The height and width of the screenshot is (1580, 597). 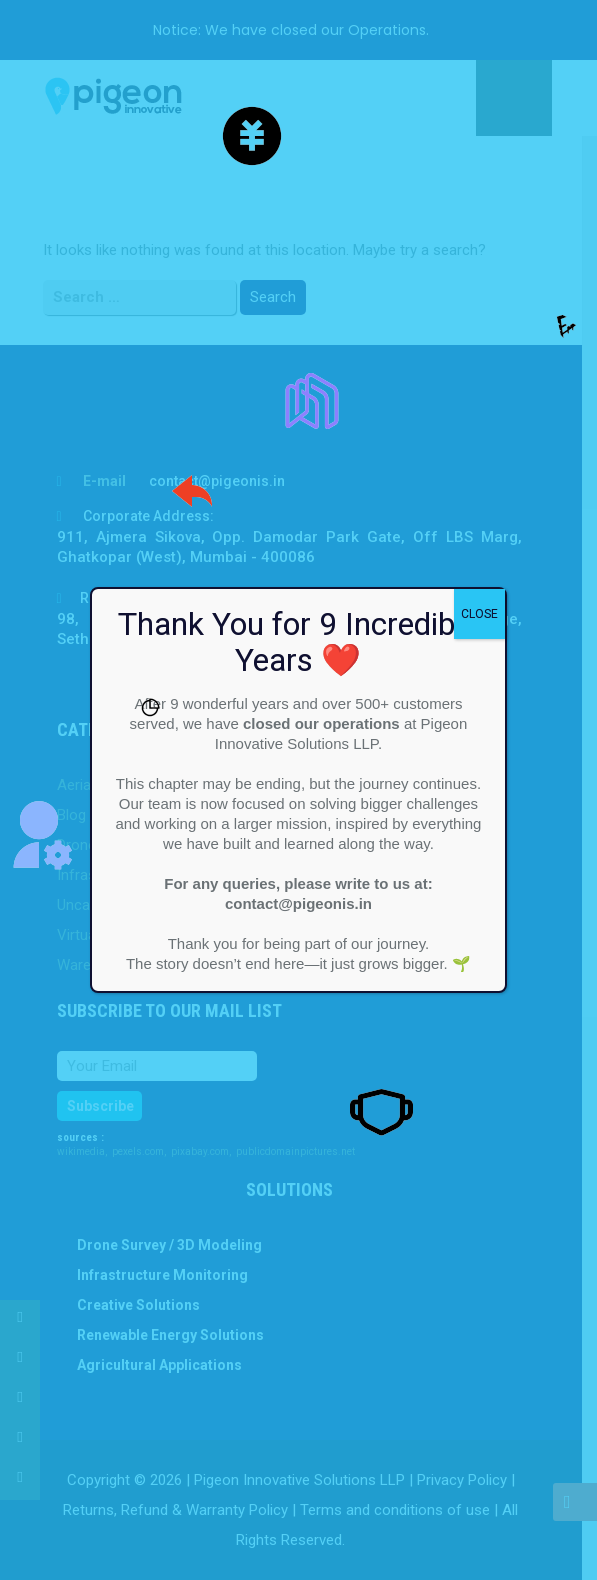 I want to click on linode cloud hosting service logo, so click(x=566, y=326).